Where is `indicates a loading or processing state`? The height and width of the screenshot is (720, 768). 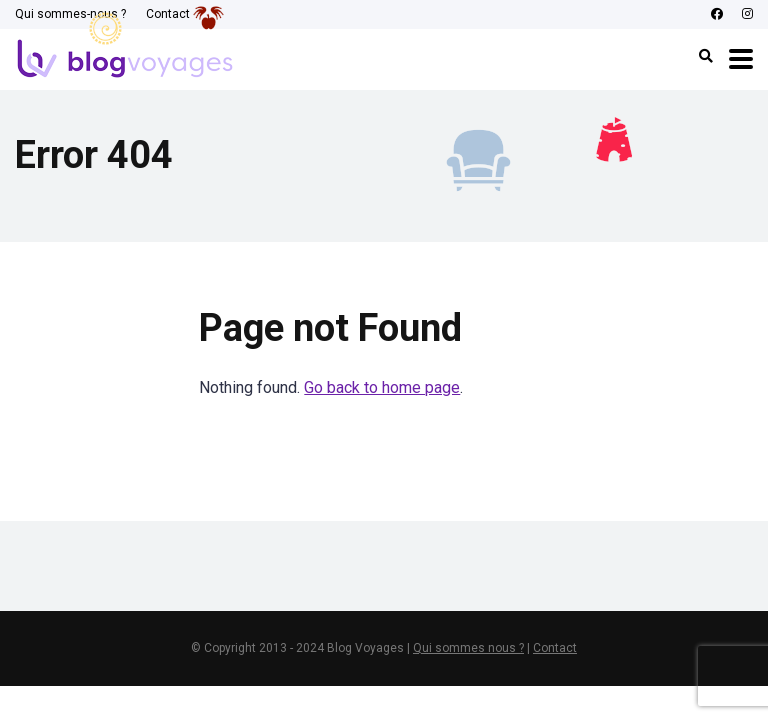
indicates a loading or processing state is located at coordinates (105, 28).